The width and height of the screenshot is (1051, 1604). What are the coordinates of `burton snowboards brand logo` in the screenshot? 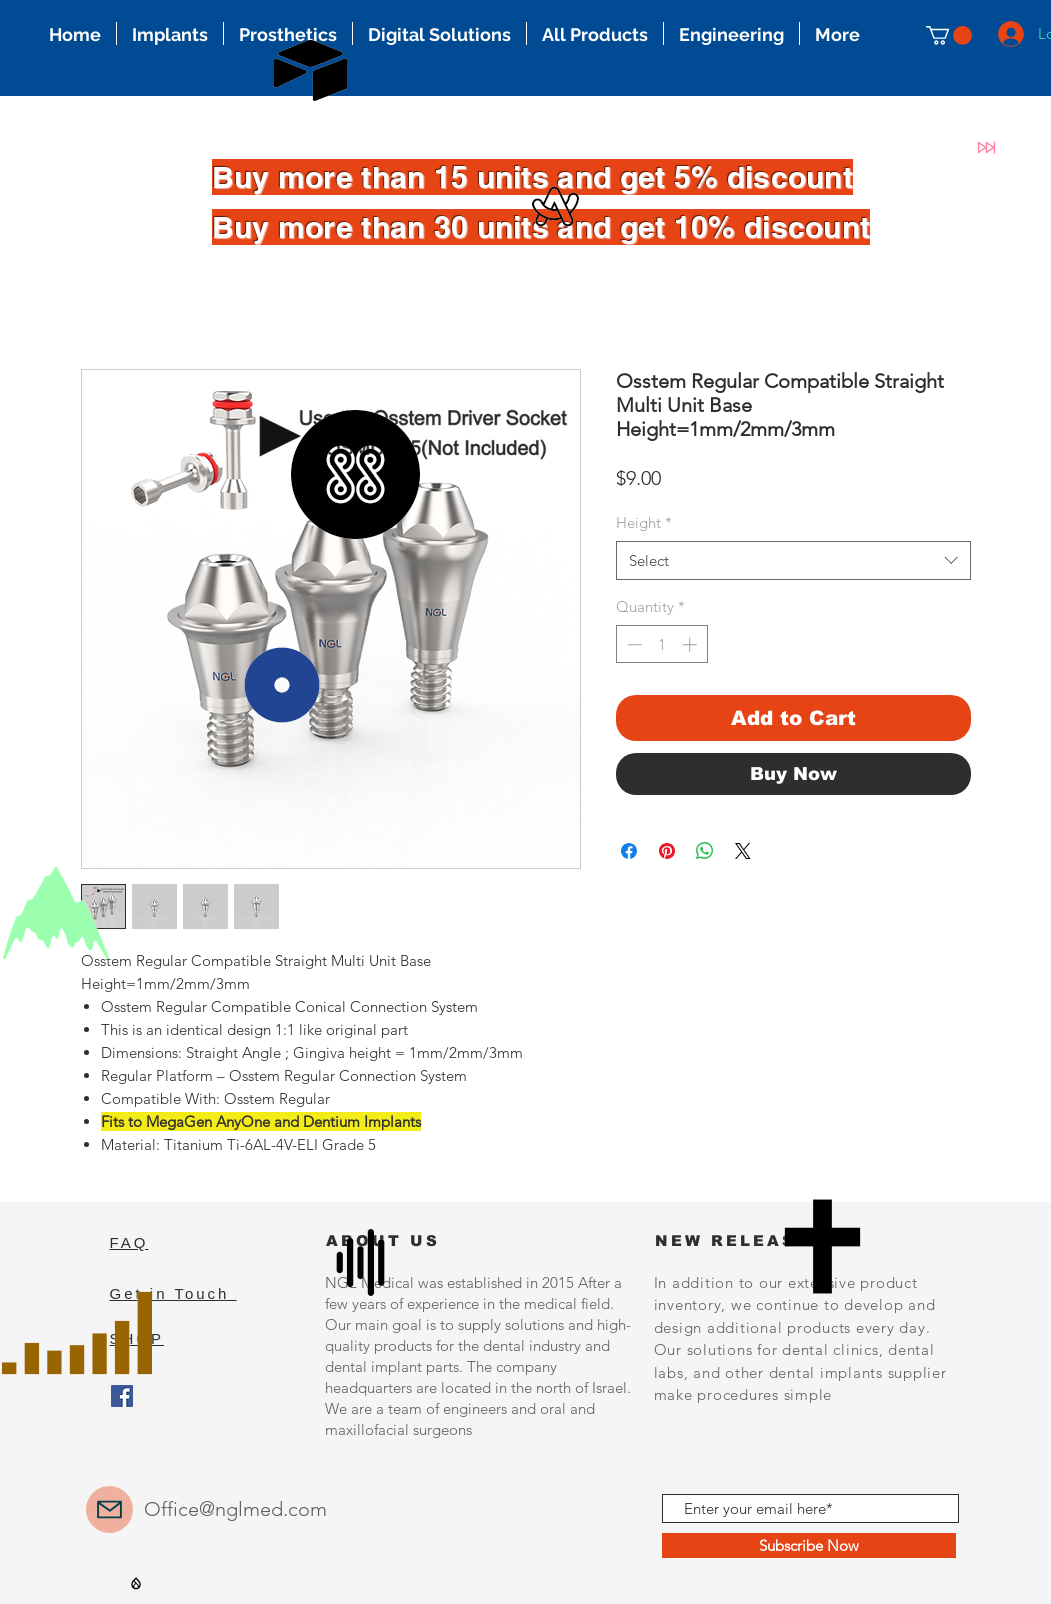 It's located at (56, 913).